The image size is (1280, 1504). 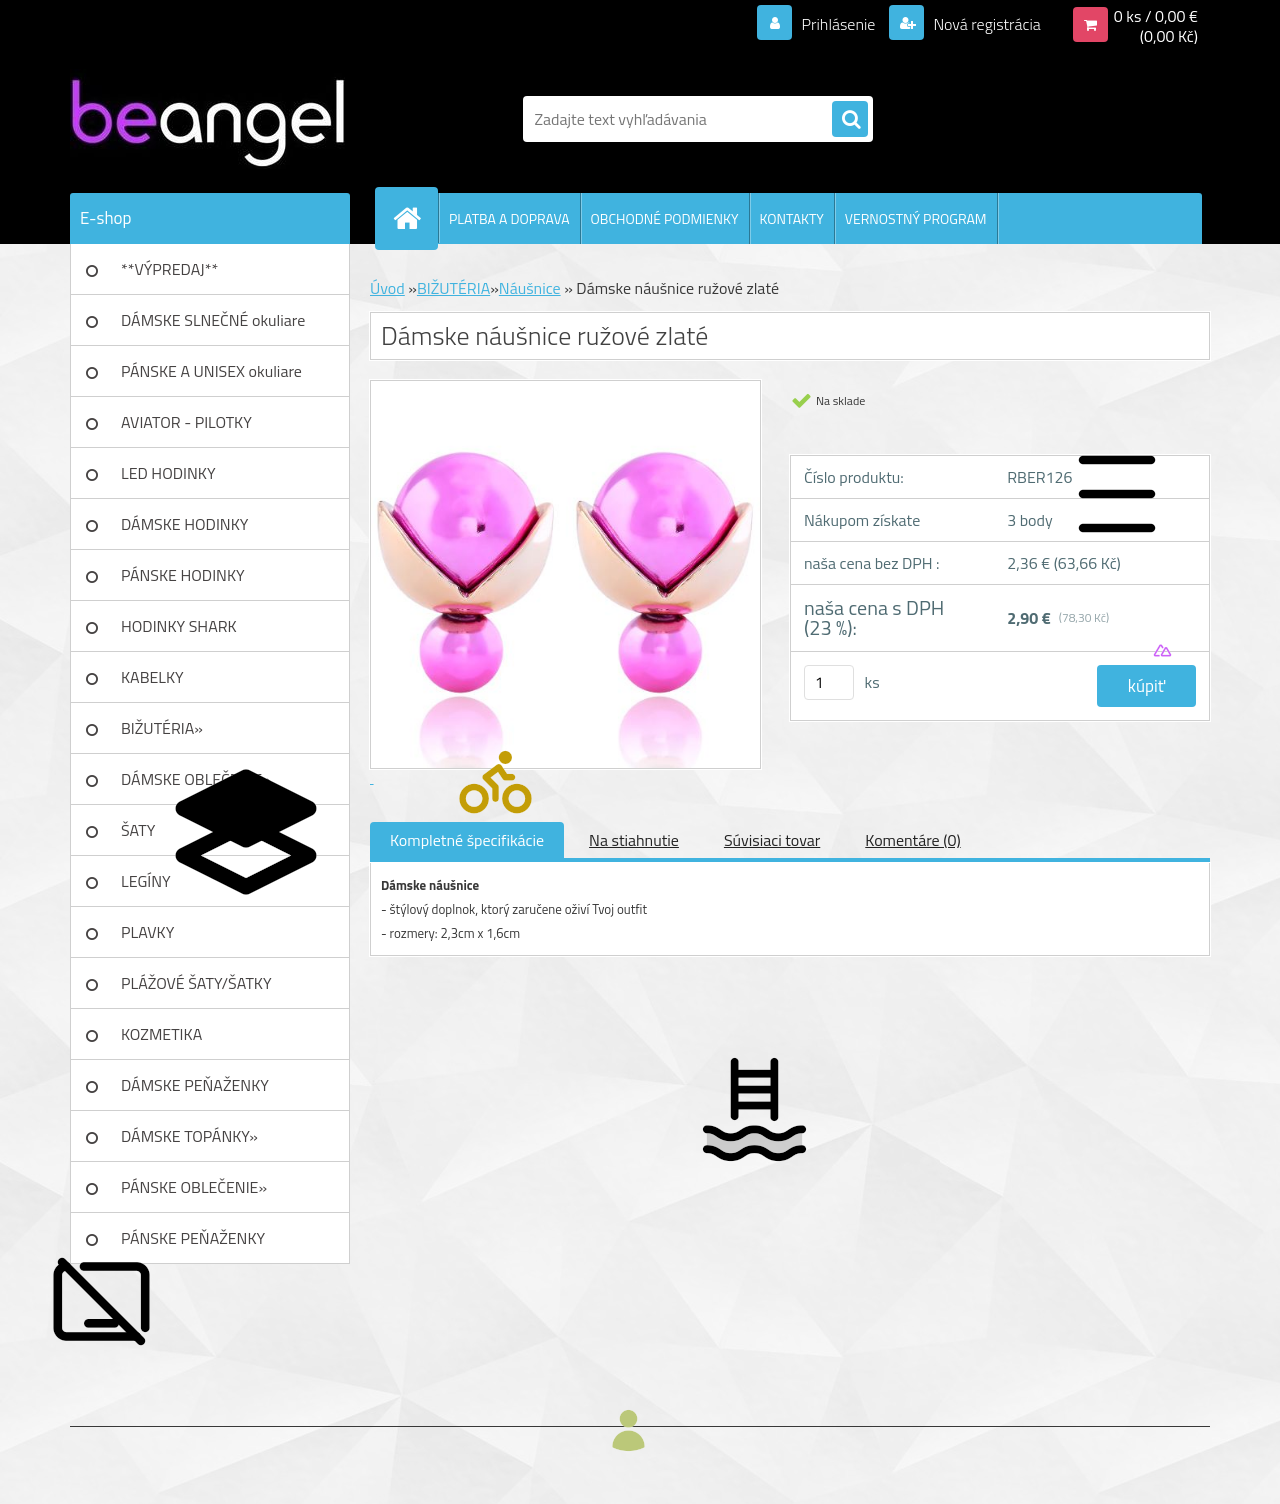 What do you see at coordinates (101, 1301) in the screenshot?
I see `iPad is disconnected or unavailable` at bounding box center [101, 1301].